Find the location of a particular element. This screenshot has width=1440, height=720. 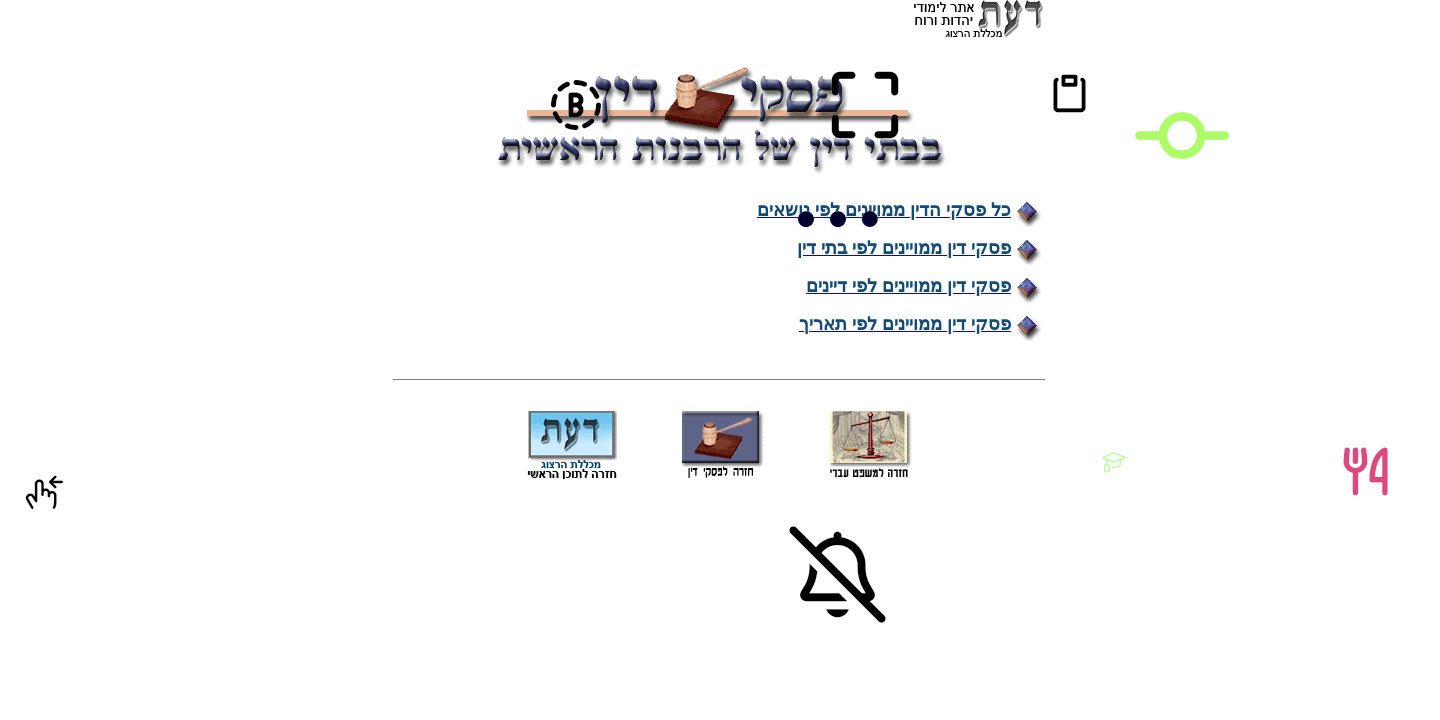

enter fullscreen mode is located at coordinates (865, 105).